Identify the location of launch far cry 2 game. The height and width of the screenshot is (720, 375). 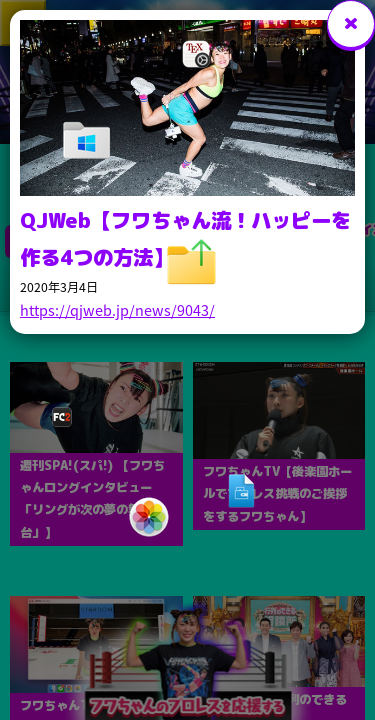
(62, 417).